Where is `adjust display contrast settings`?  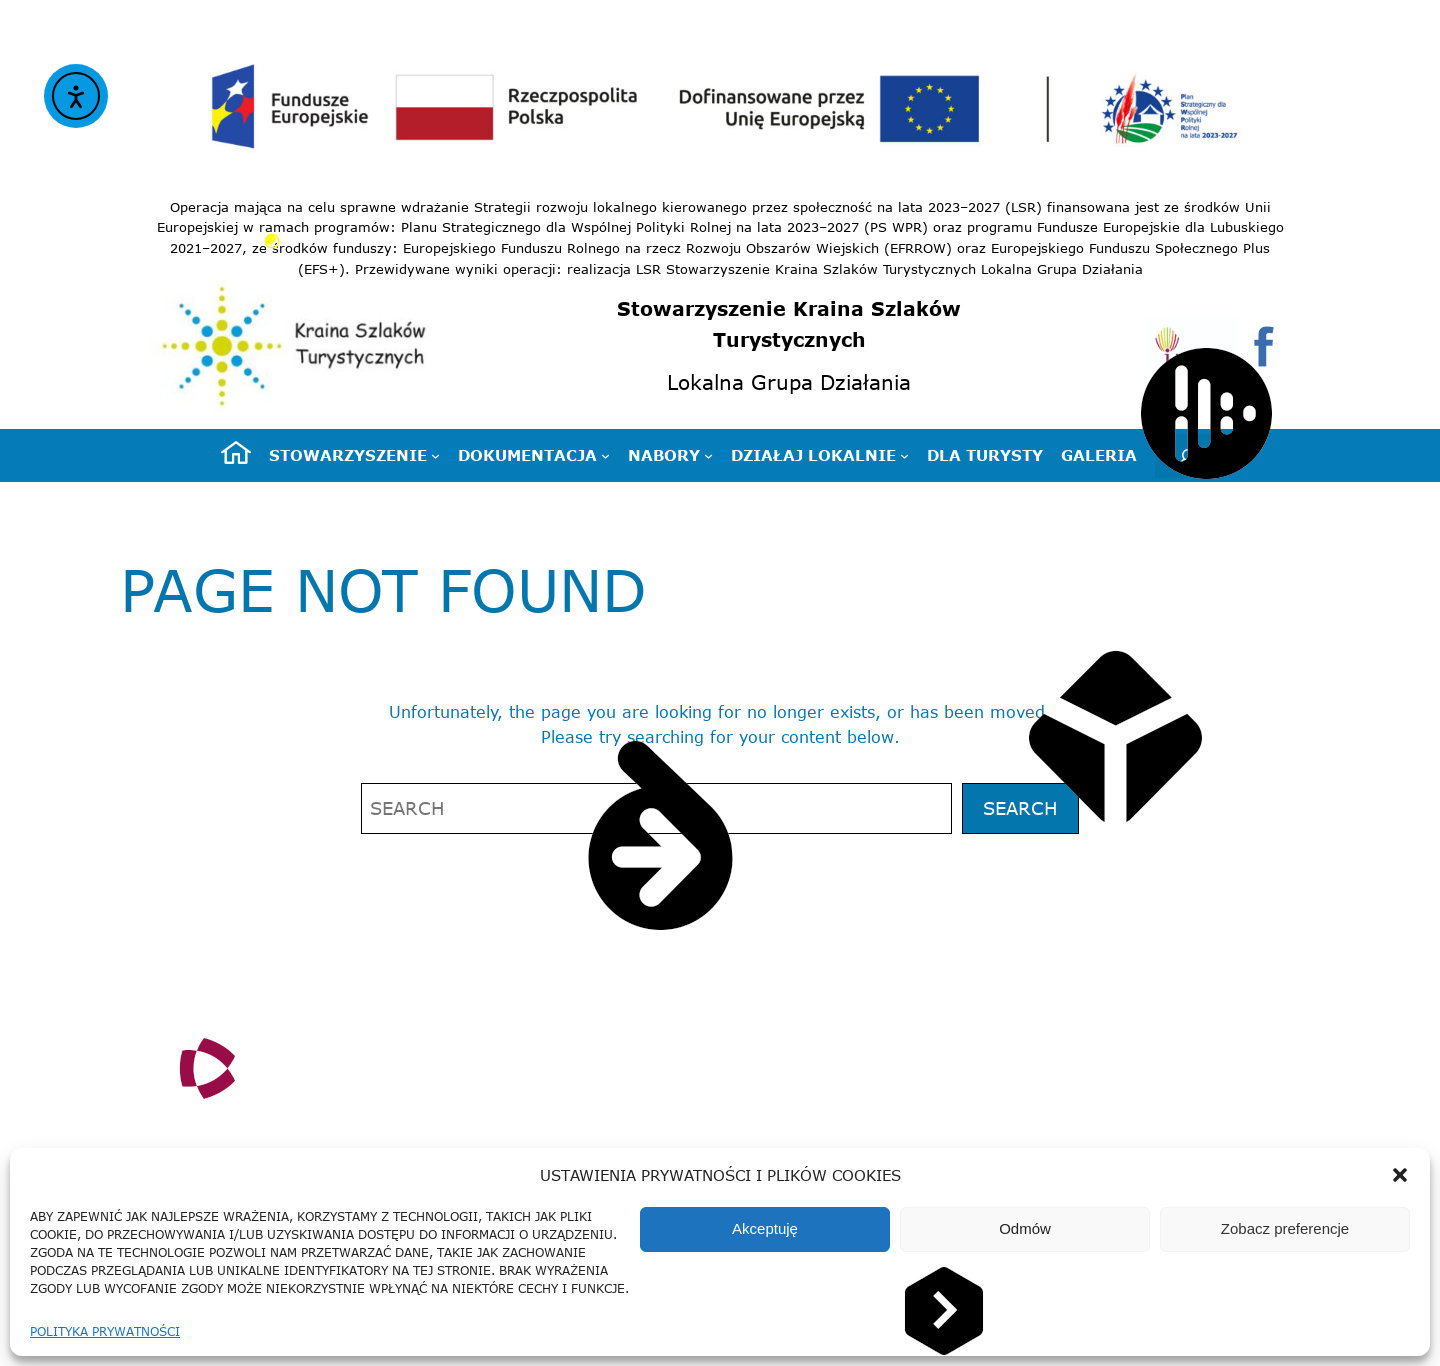 adjust display contrast settings is located at coordinates (272, 241).